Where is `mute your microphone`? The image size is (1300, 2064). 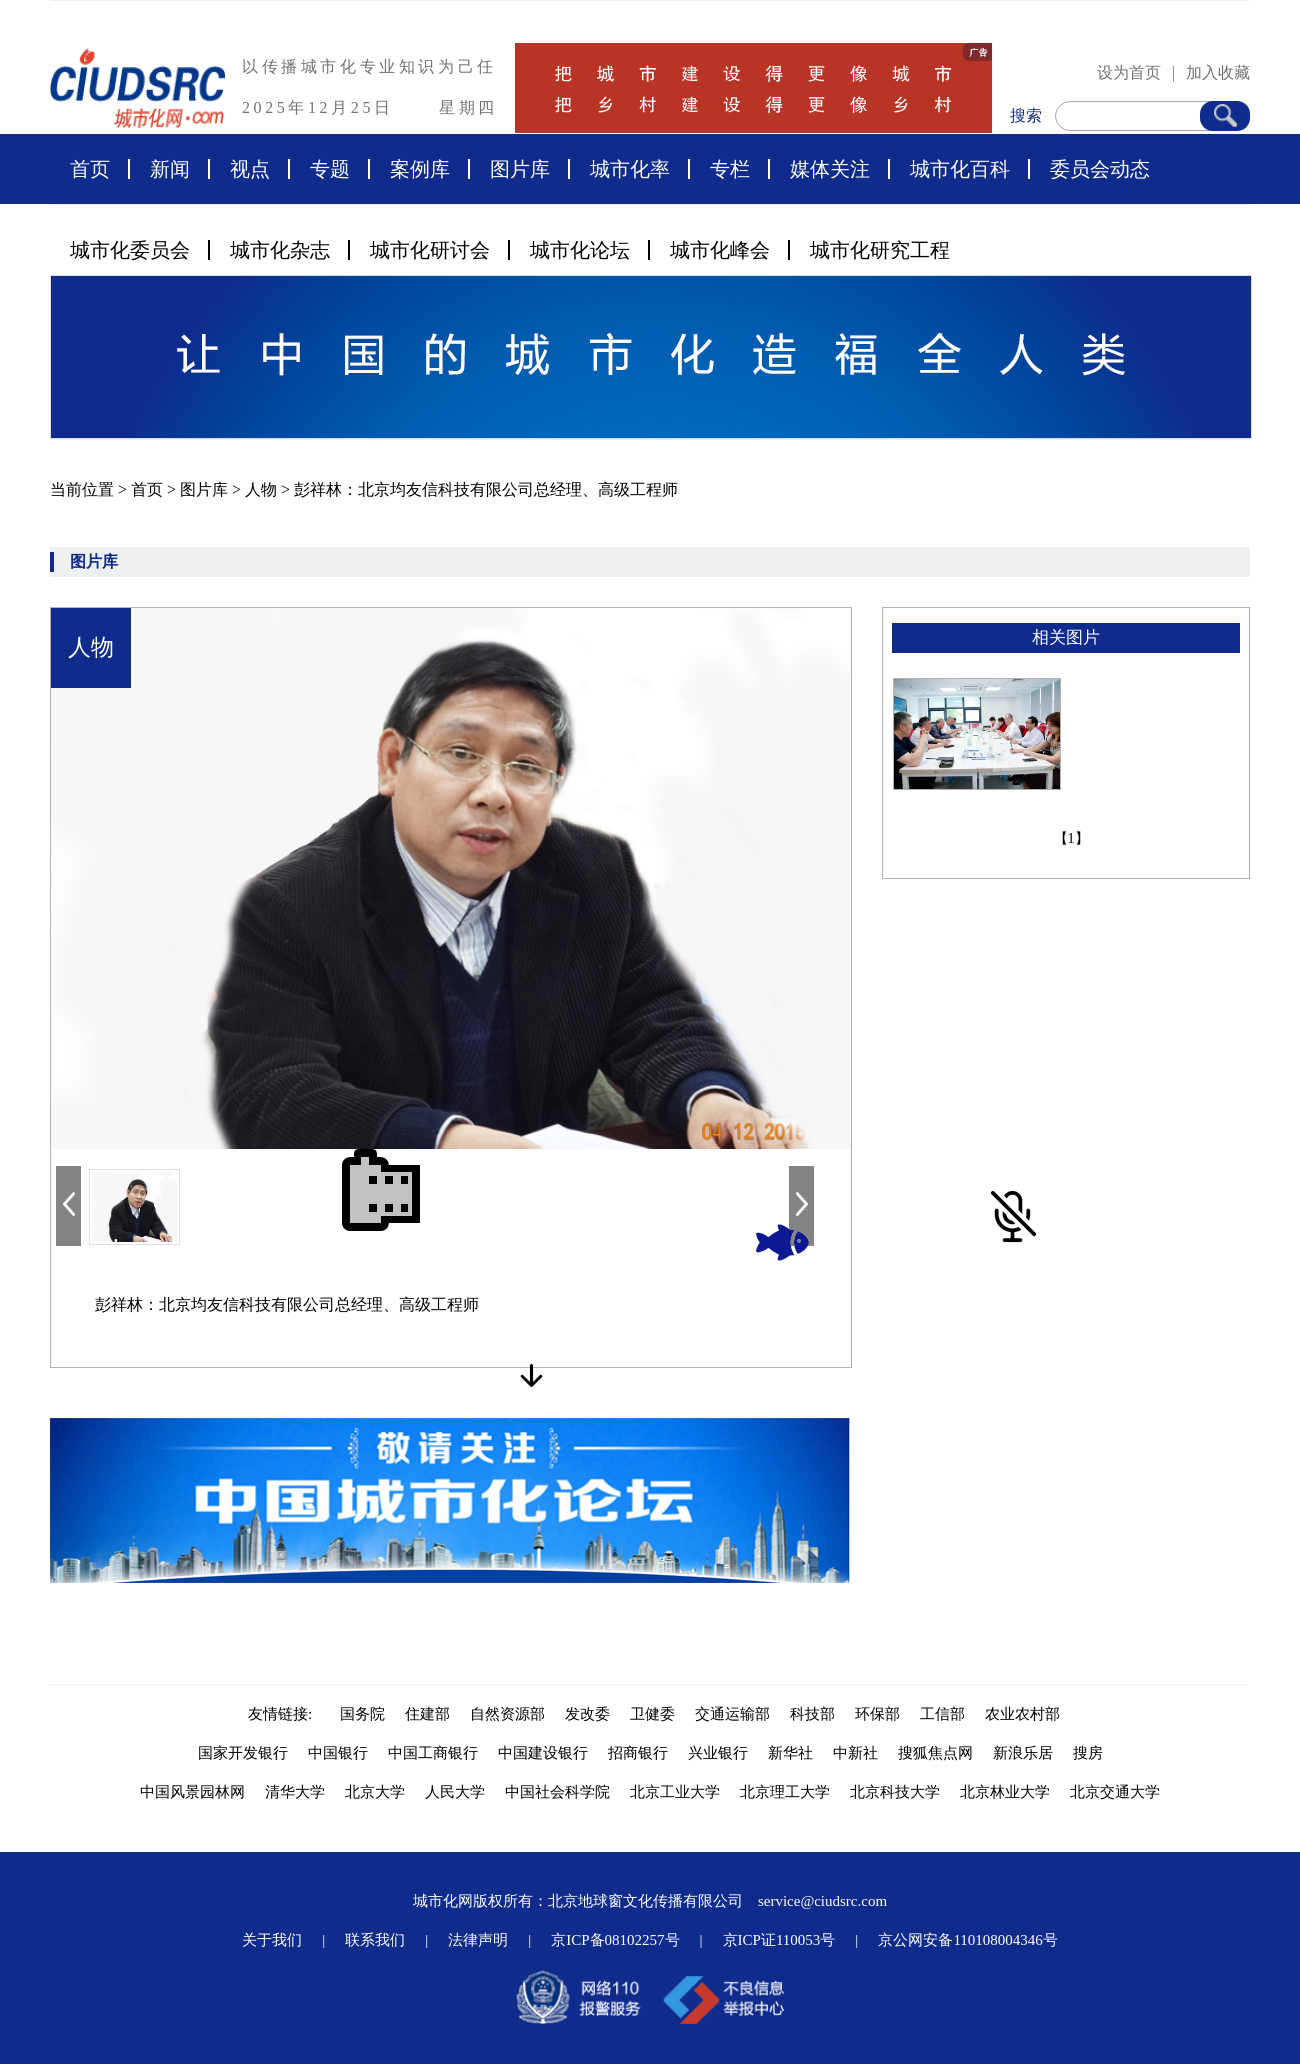 mute your microphone is located at coordinates (1012, 1216).